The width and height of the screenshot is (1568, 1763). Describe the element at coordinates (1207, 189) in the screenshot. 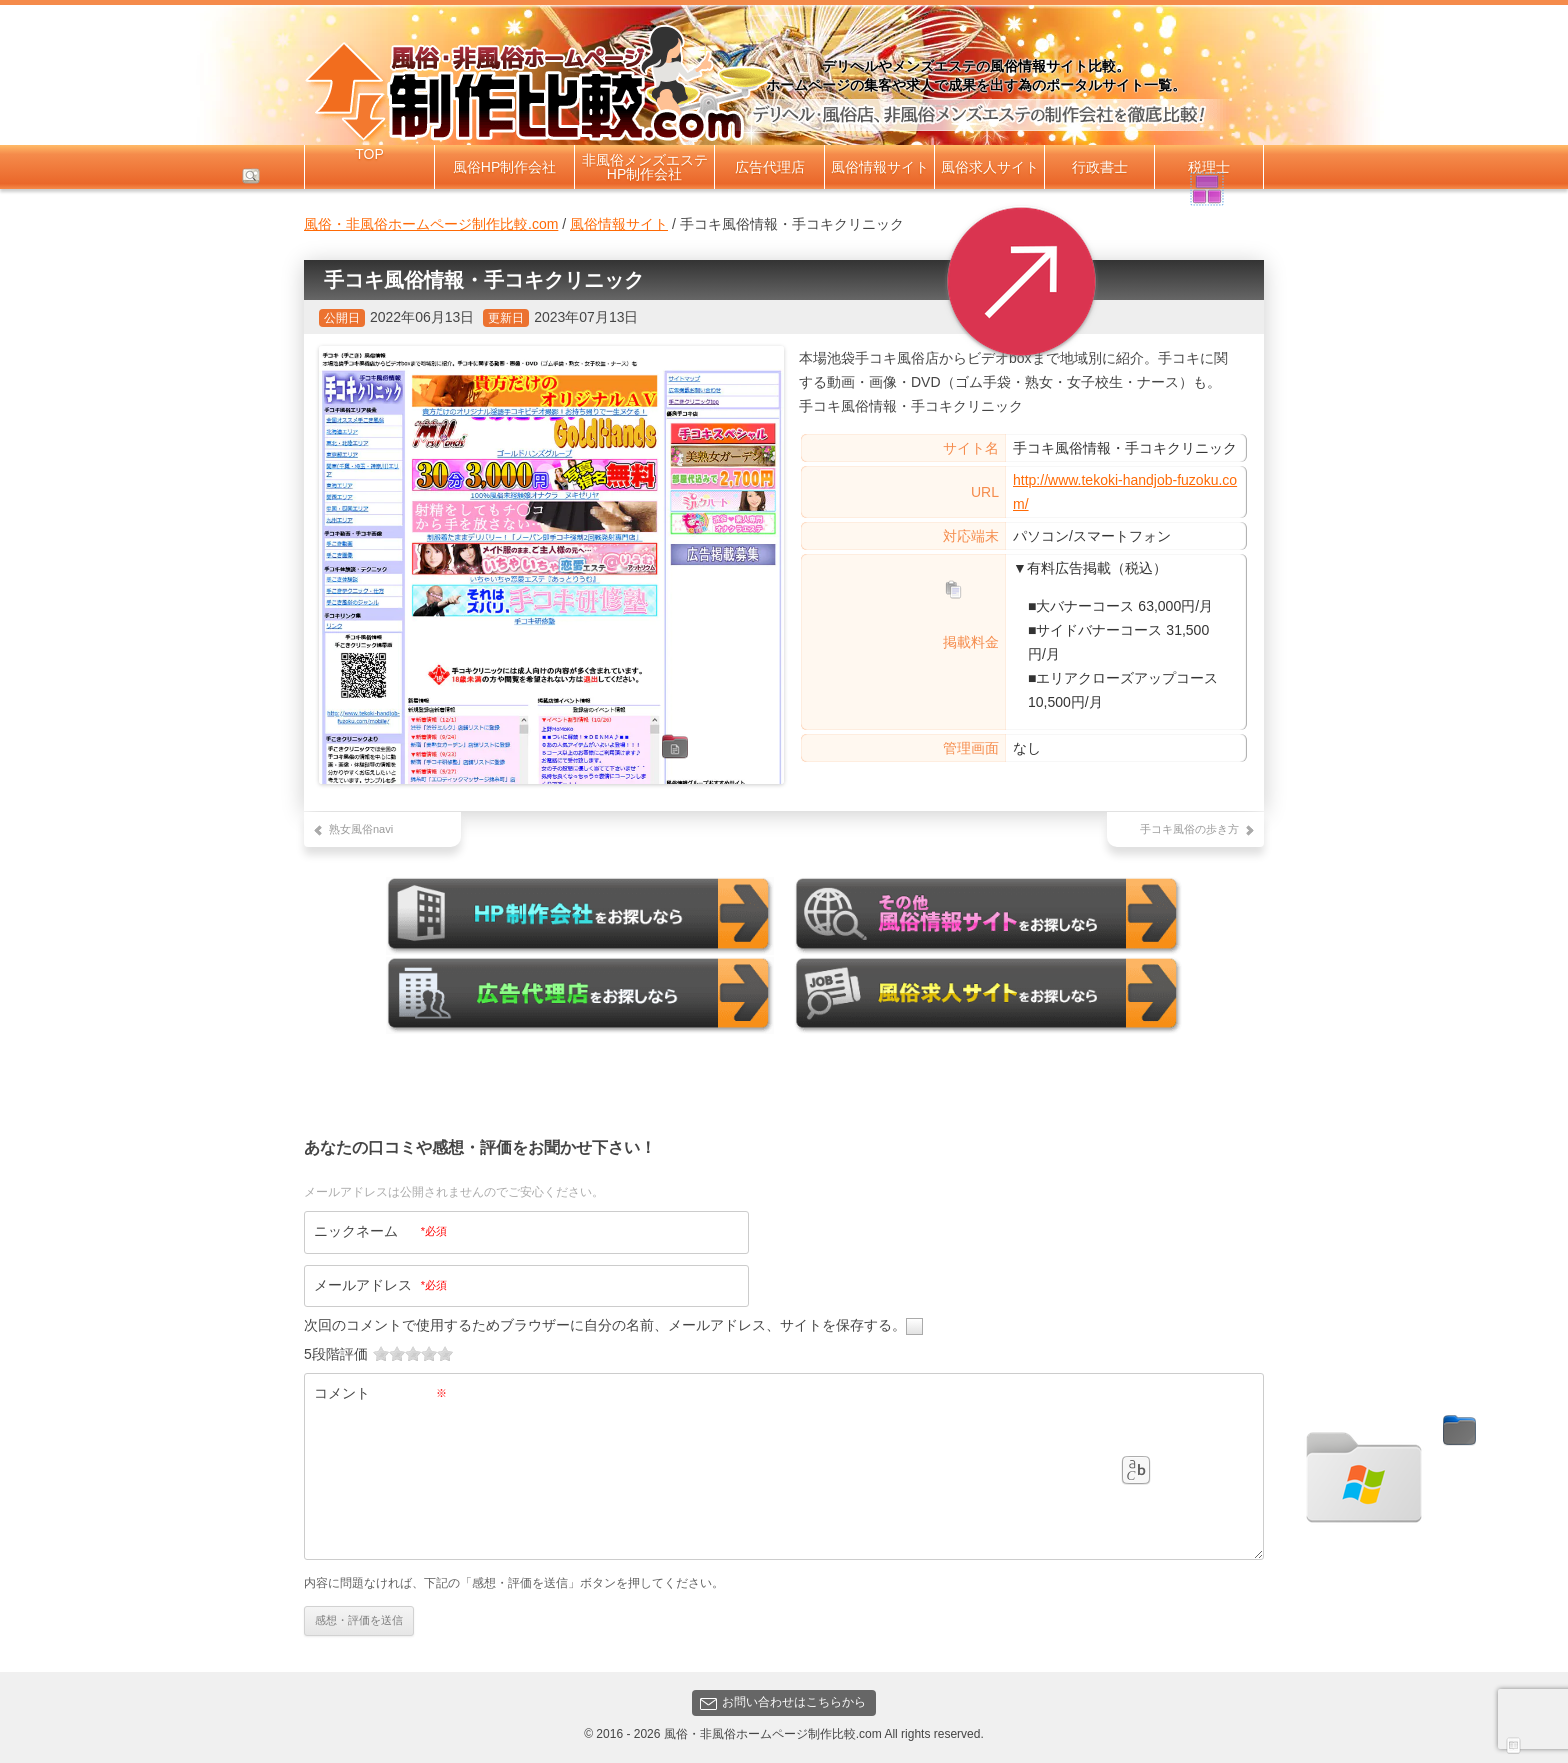

I see `select all items in the current view` at that location.